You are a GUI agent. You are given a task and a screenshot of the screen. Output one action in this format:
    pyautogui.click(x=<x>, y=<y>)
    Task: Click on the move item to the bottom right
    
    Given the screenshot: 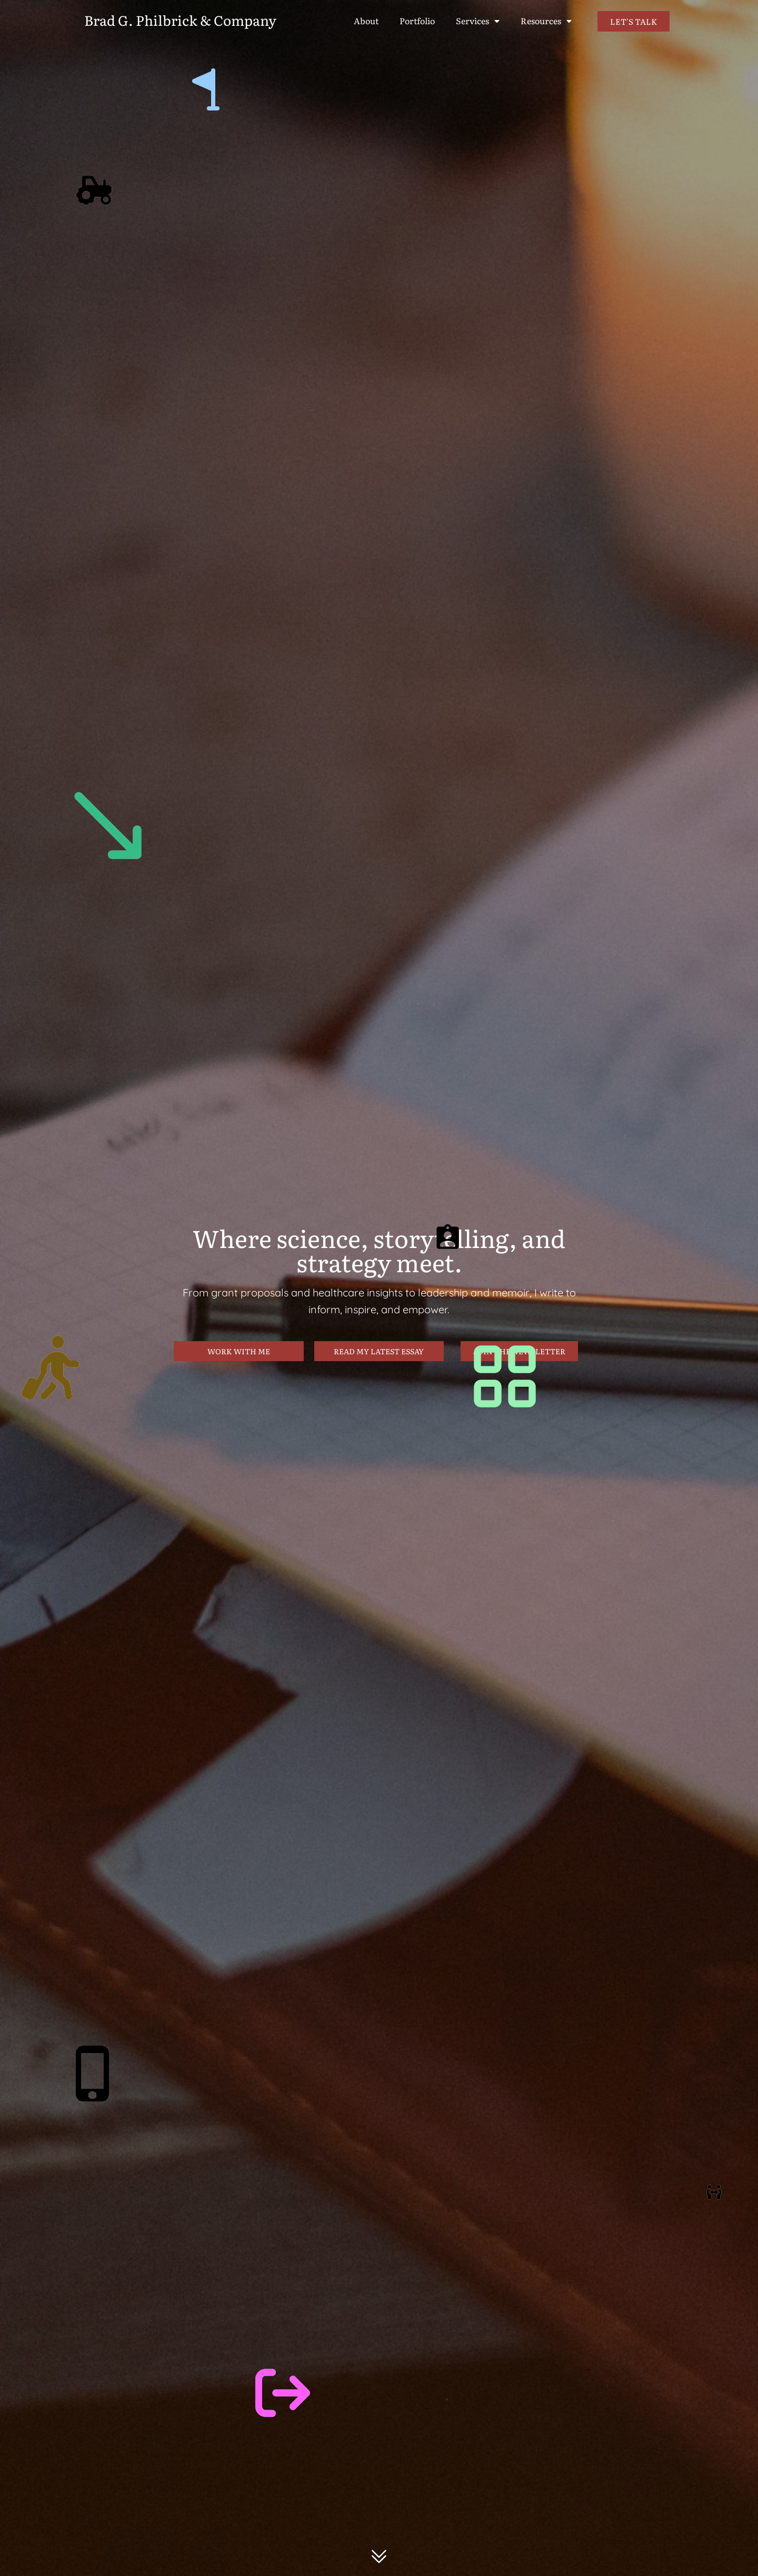 What is the action you would take?
    pyautogui.click(x=108, y=826)
    